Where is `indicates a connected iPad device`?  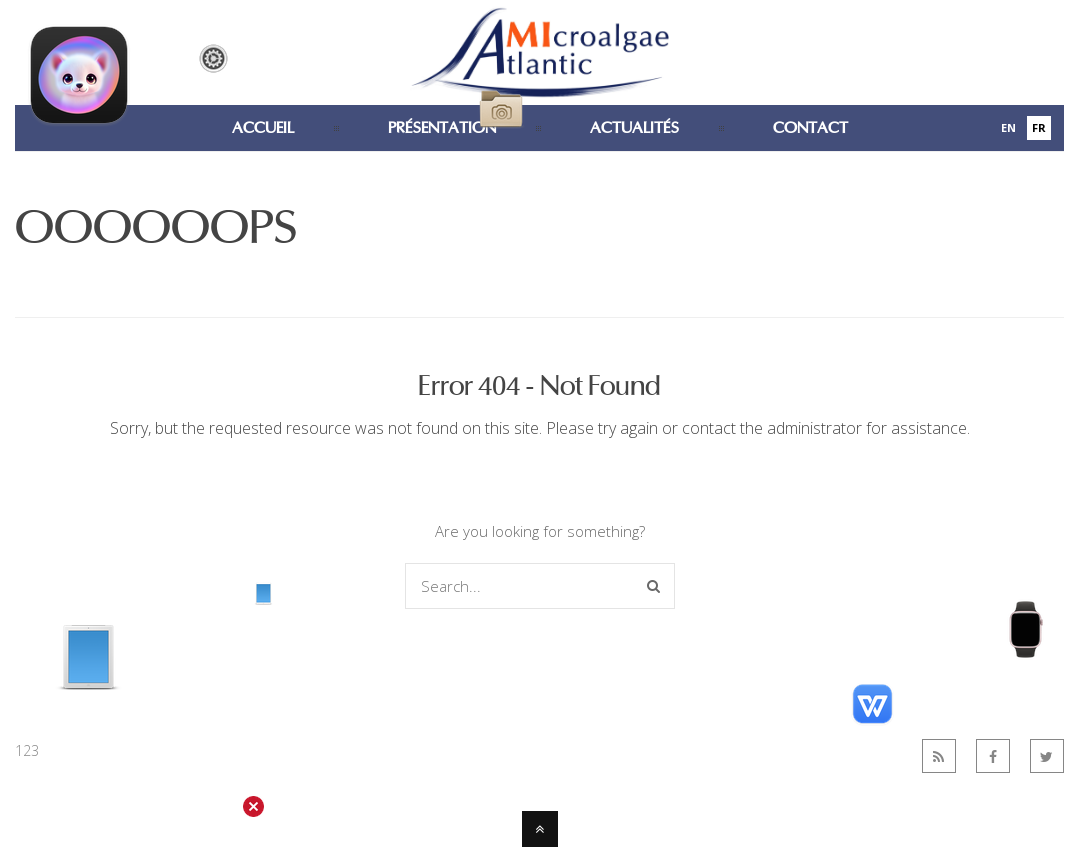 indicates a connected iPad device is located at coordinates (88, 656).